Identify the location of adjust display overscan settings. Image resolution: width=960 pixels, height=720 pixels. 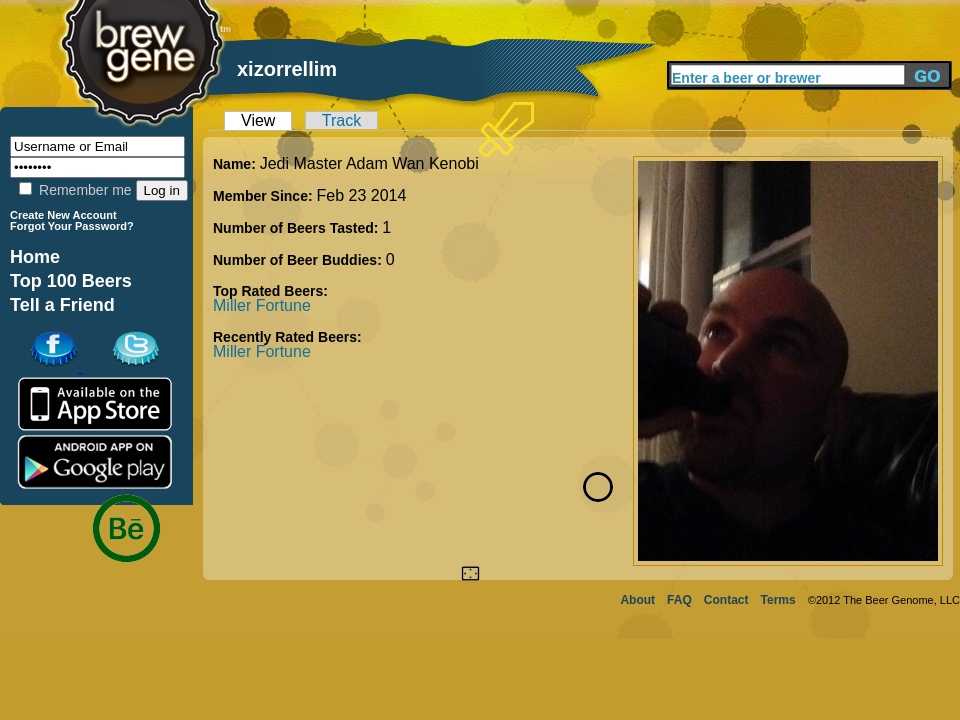
(470, 573).